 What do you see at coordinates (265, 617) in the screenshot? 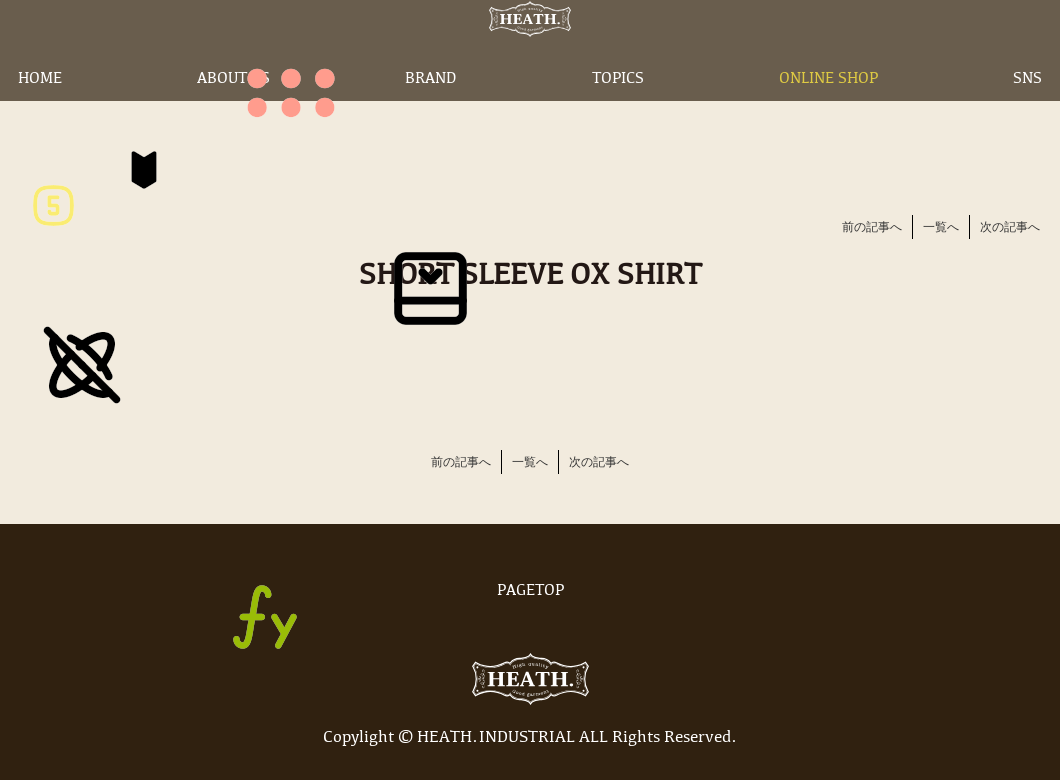
I see `insert mathematical function notation` at bounding box center [265, 617].